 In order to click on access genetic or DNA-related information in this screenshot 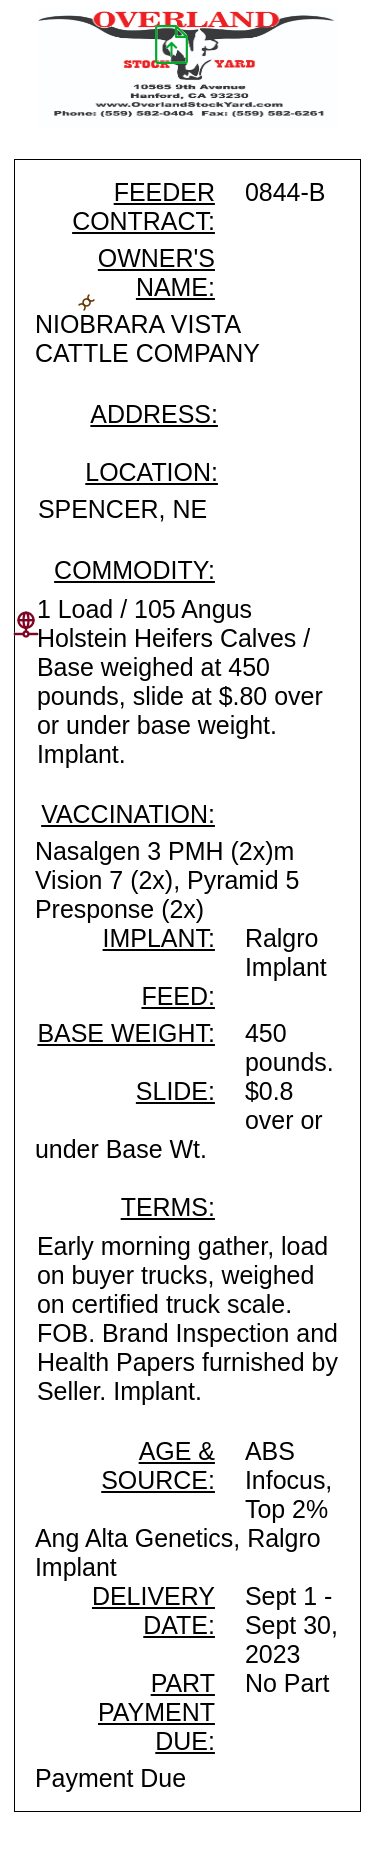, I will do `click(86, 302)`.